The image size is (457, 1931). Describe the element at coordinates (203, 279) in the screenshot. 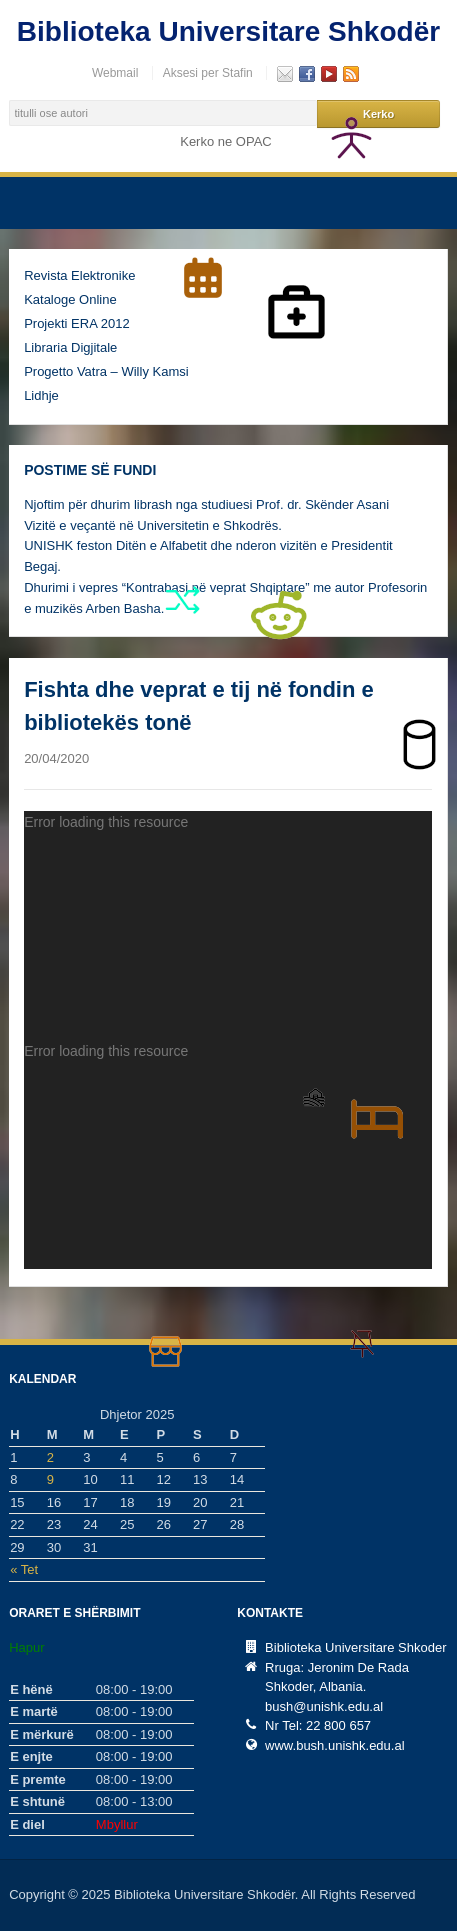

I see `view calendar with scheduled events` at that location.